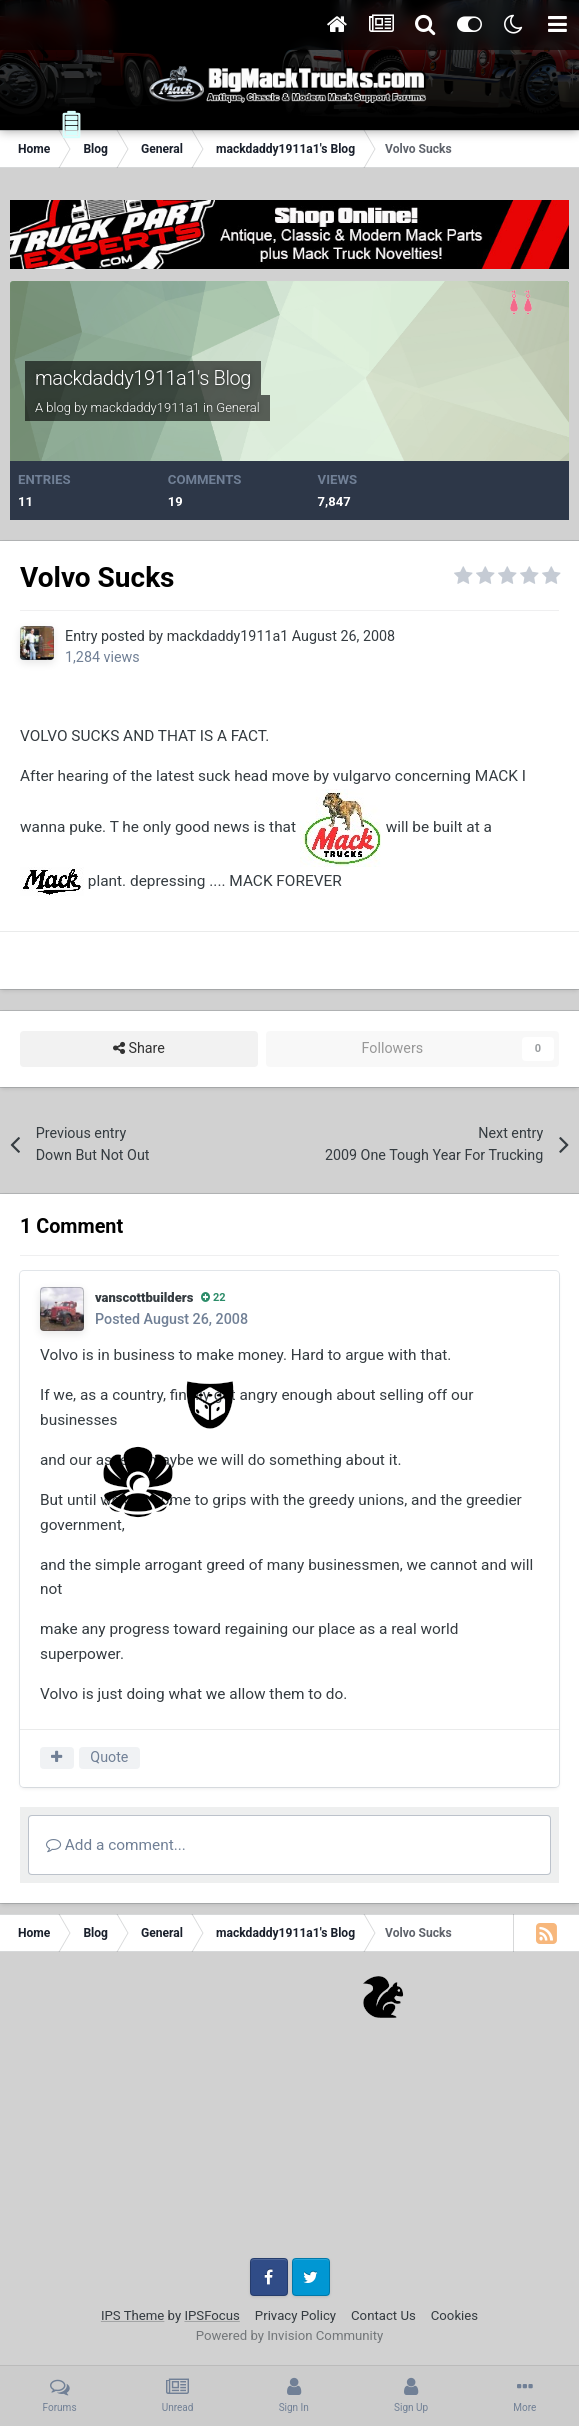  What do you see at coordinates (71, 124) in the screenshot?
I see `indicates full battery charge` at bounding box center [71, 124].